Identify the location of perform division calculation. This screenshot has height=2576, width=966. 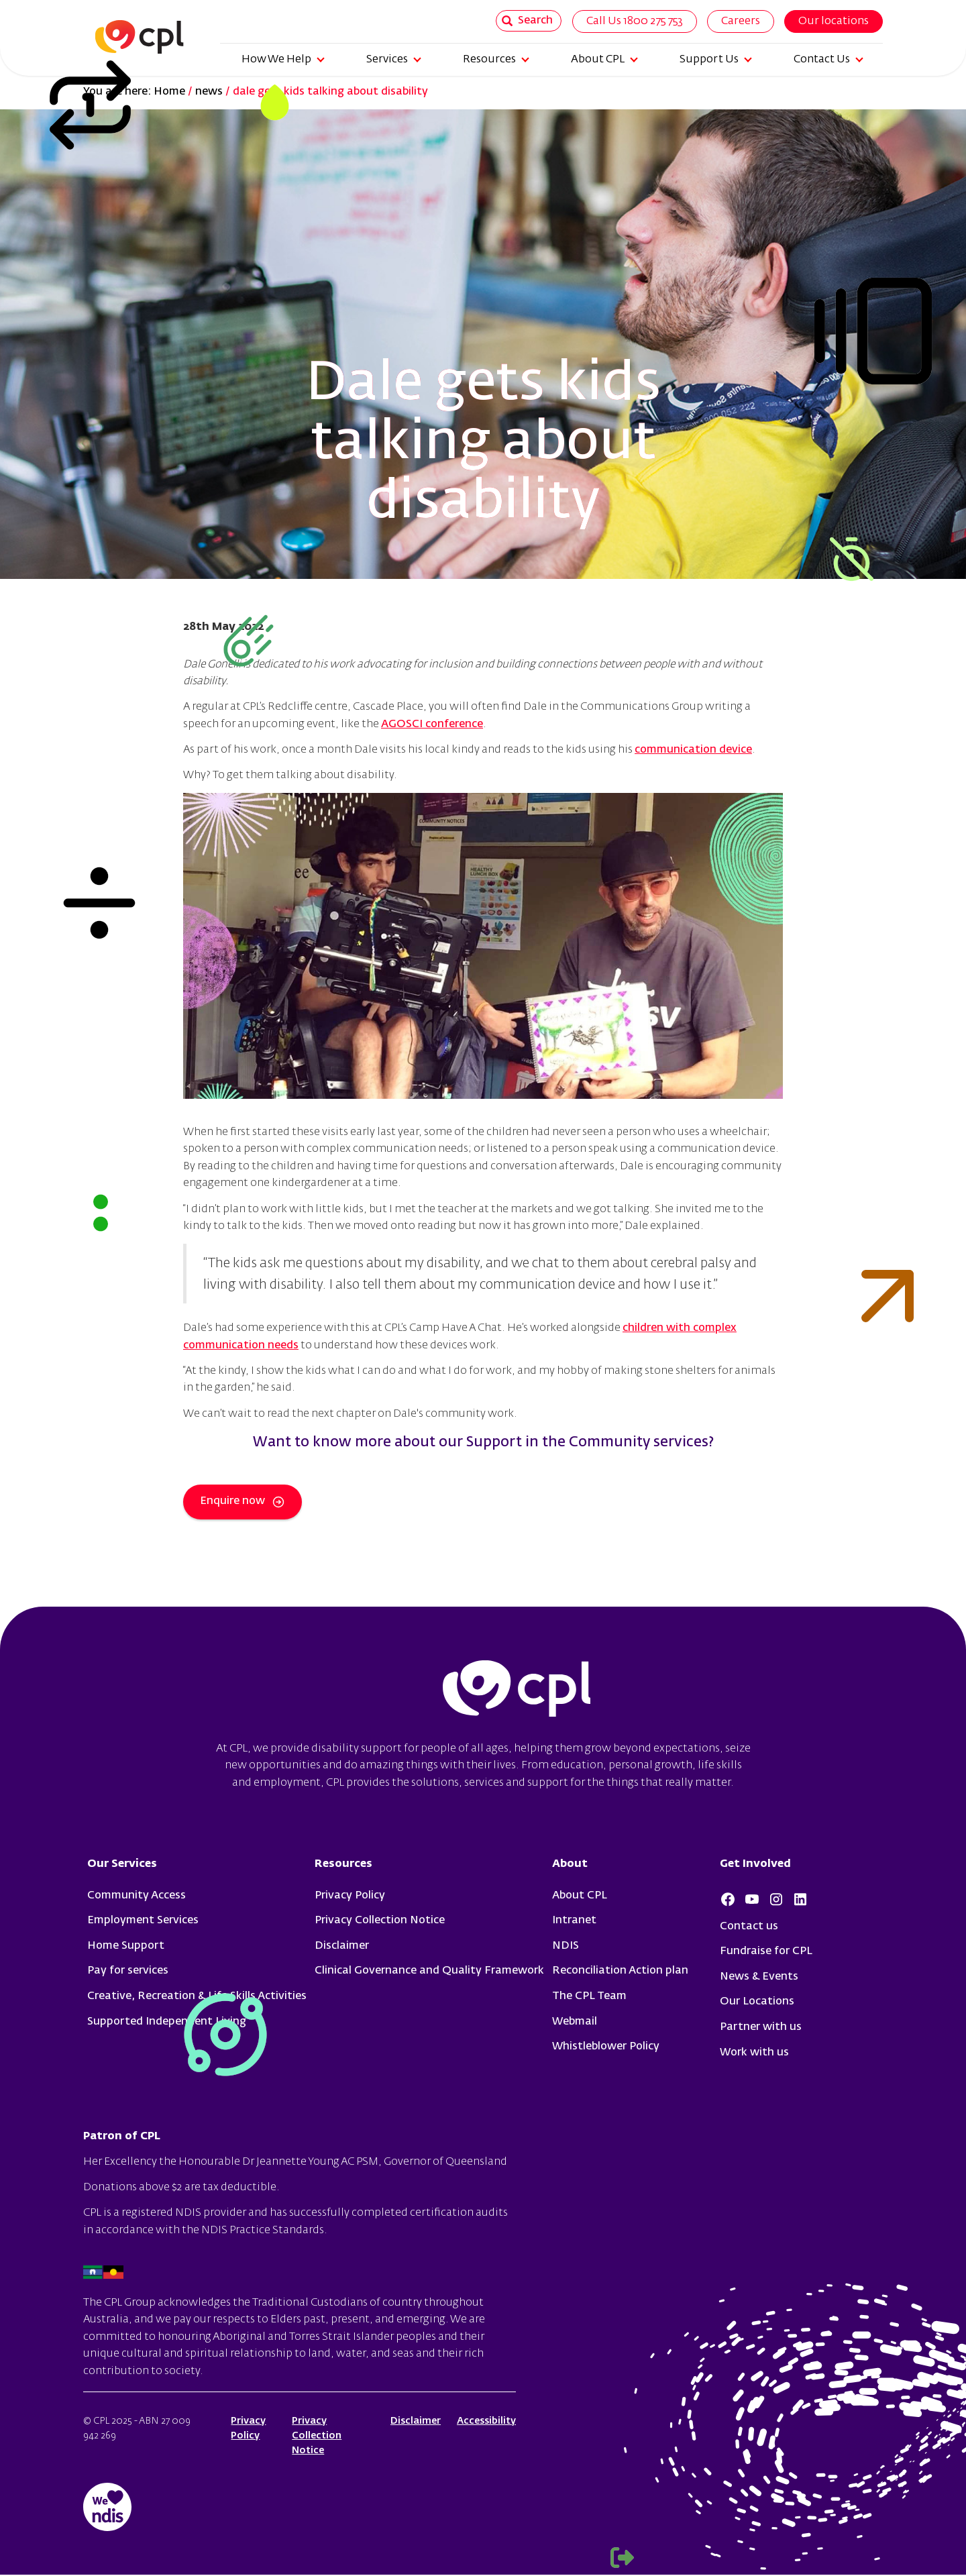
(99, 903).